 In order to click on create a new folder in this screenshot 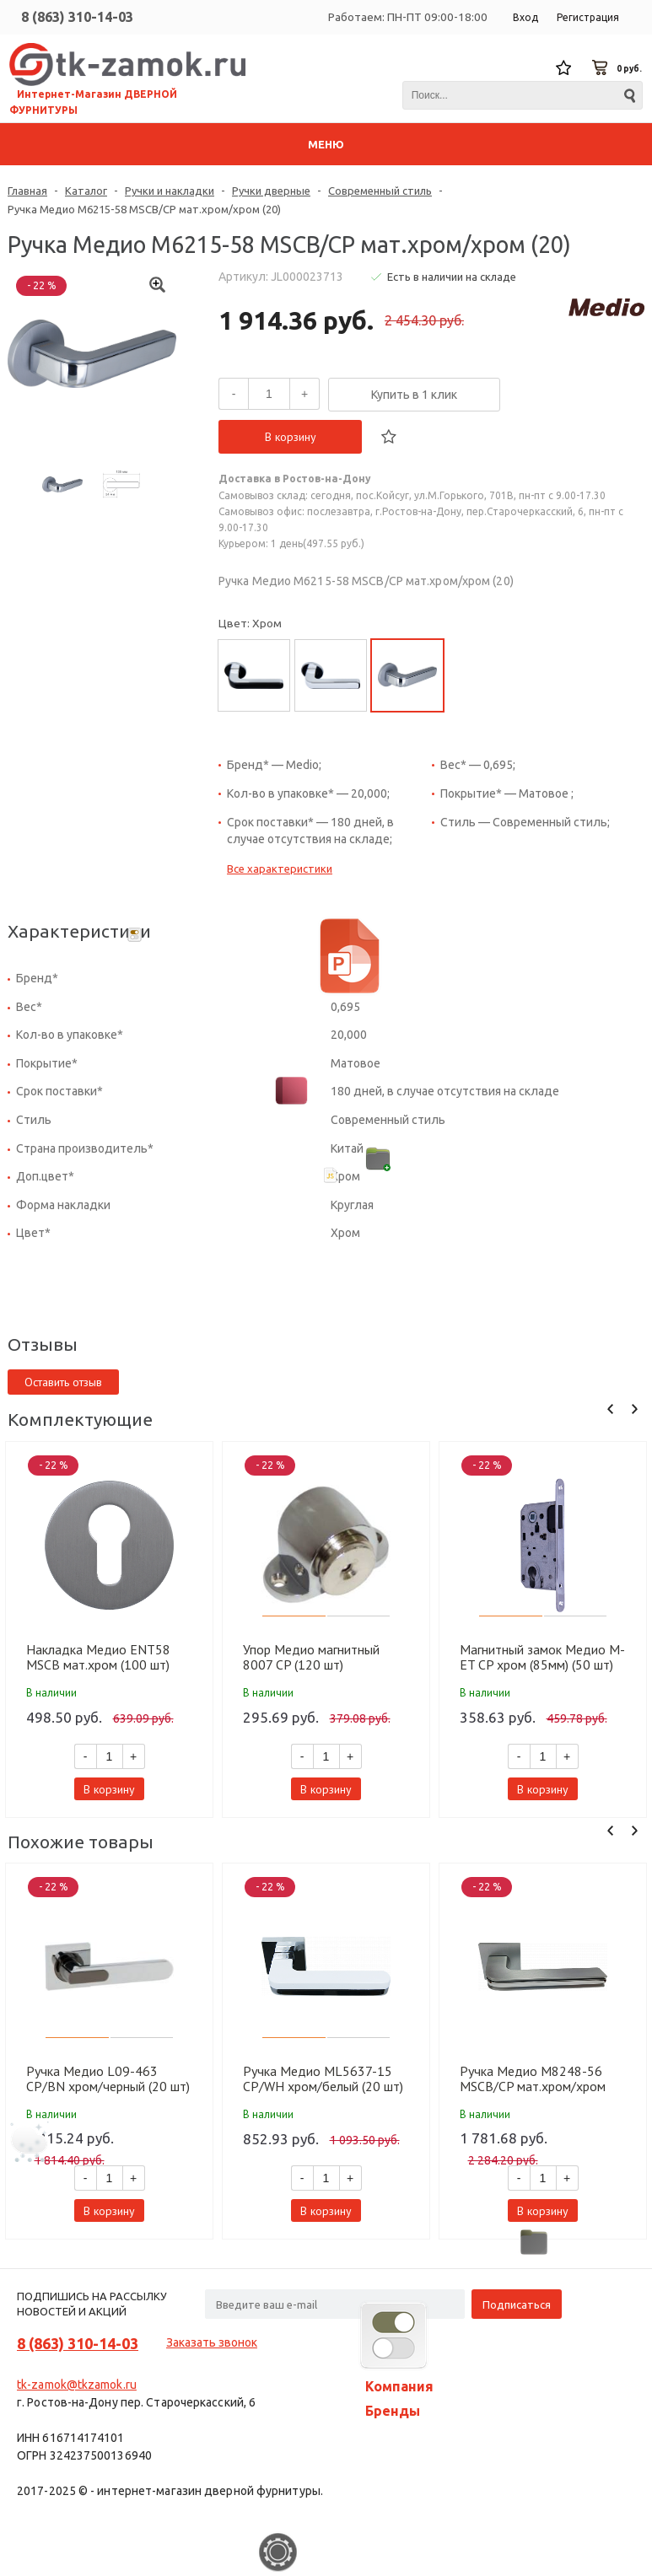, I will do `click(378, 1159)`.